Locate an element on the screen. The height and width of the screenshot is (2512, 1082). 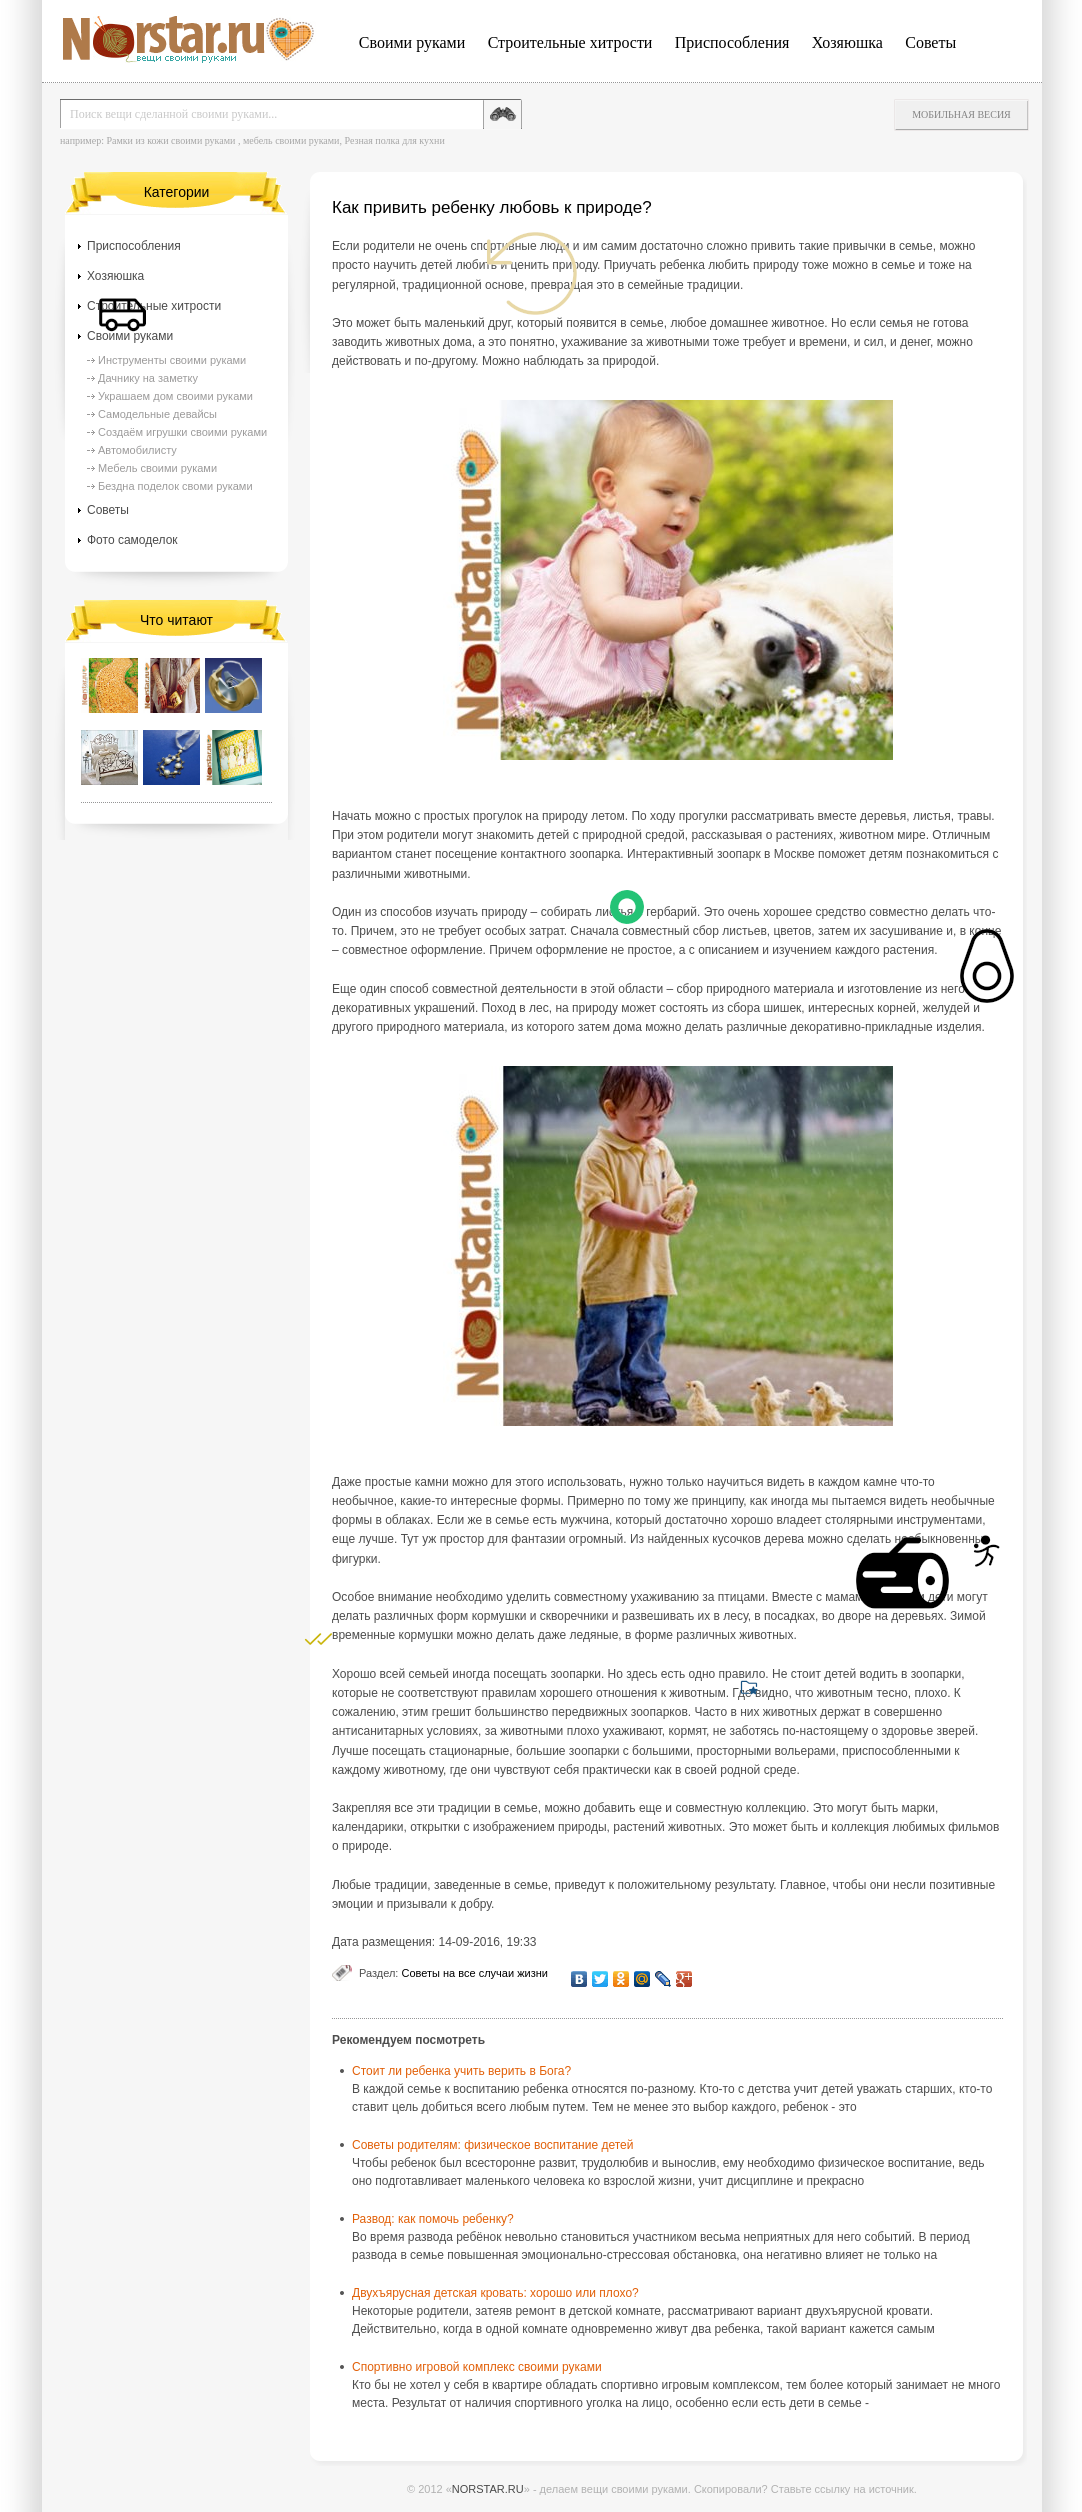
indicates multiple items completed or verified is located at coordinates (318, 1639).